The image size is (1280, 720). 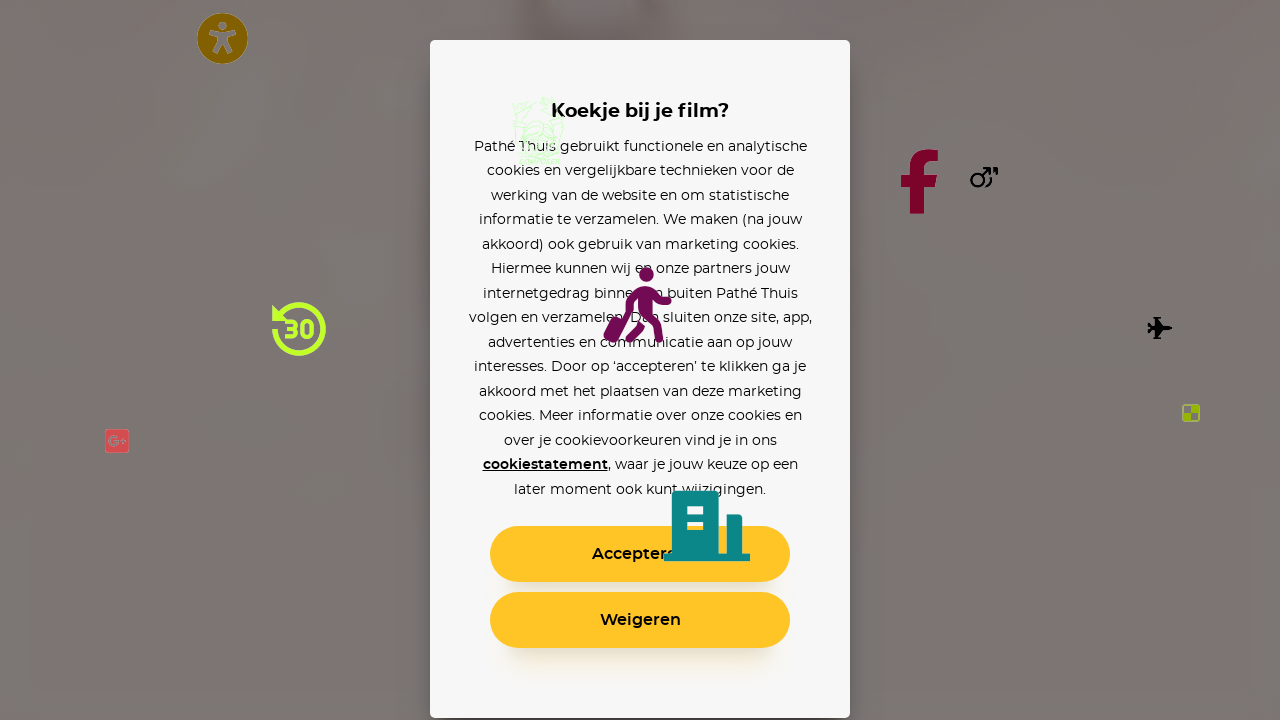 I want to click on delicious social bookmarking service logo, so click(x=1191, y=413).